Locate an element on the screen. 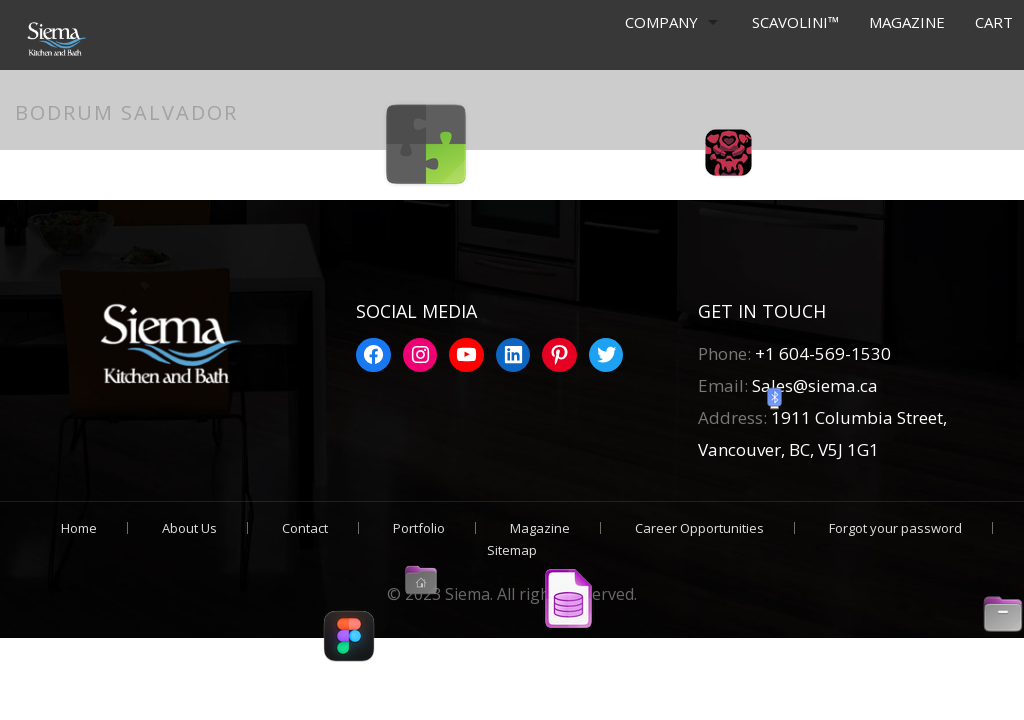 The height and width of the screenshot is (720, 1024). a connected bluetooth device is located at coordinates (774, 398).